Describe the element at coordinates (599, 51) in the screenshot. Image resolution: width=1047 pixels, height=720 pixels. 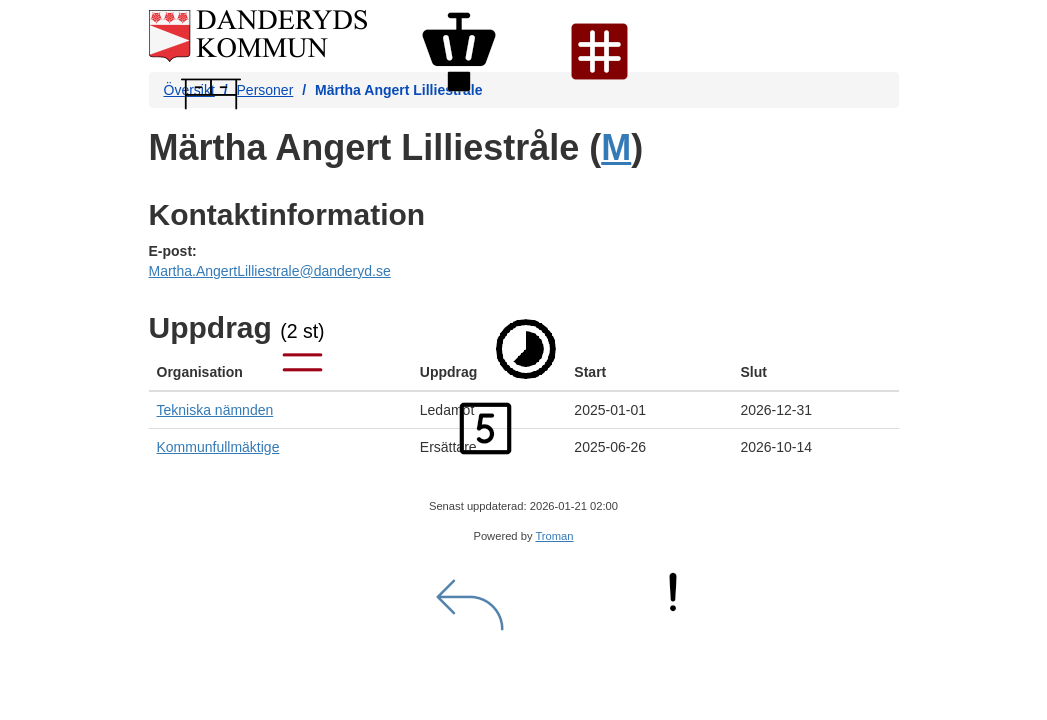
I see `add or browse hashtags` at that location.